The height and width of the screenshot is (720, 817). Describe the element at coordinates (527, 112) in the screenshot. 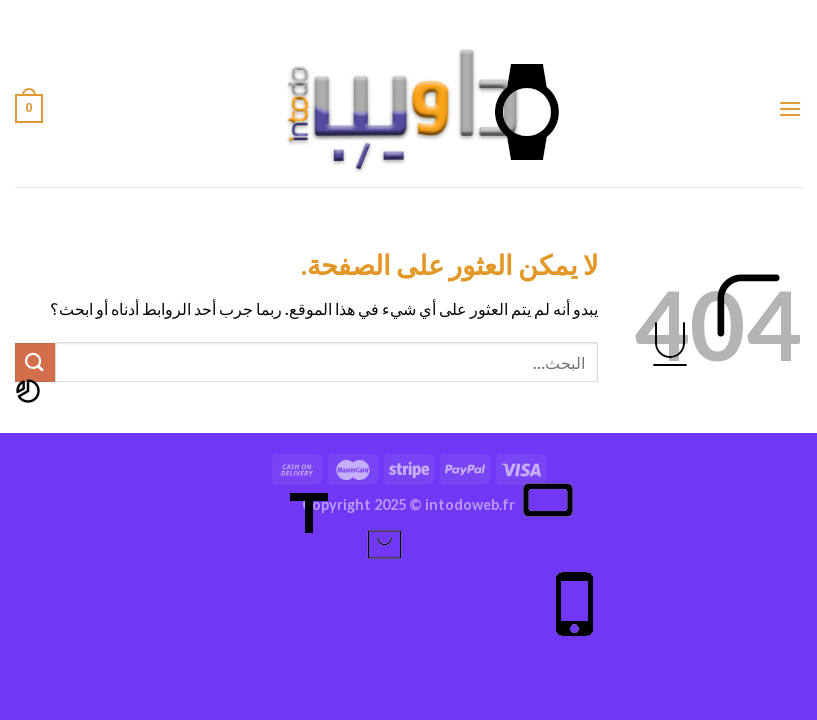

I see `access smartwatch settings or paired device` at that location.